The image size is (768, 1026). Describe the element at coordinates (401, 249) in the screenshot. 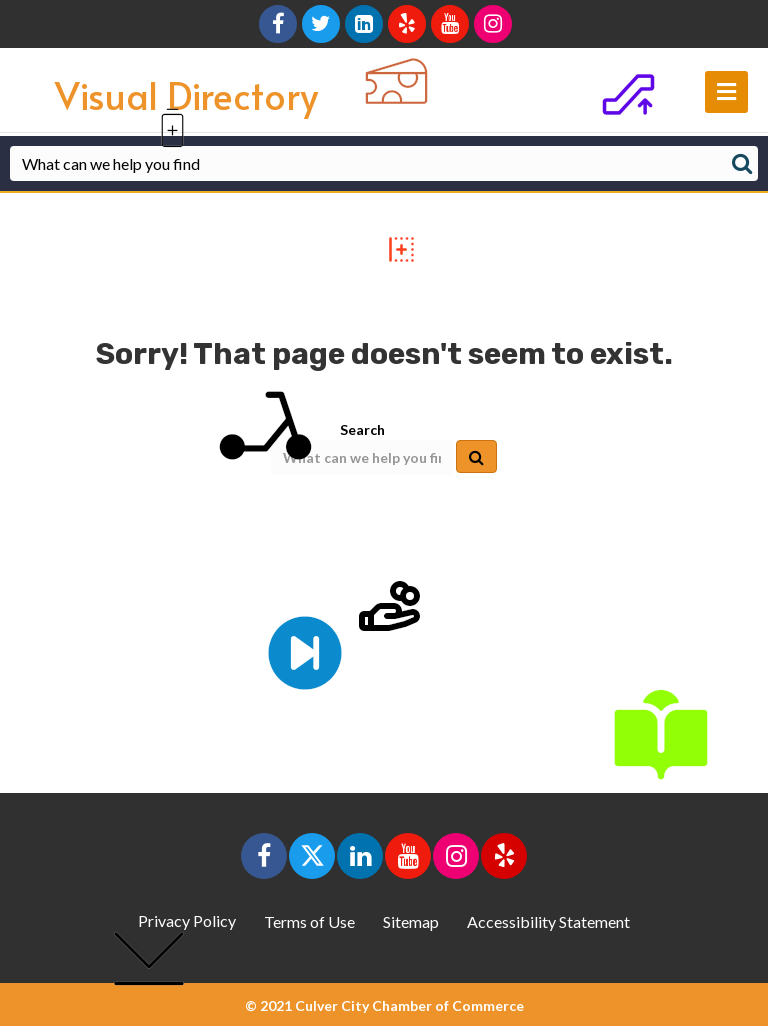

I see `add a left border to selected element` at that location.